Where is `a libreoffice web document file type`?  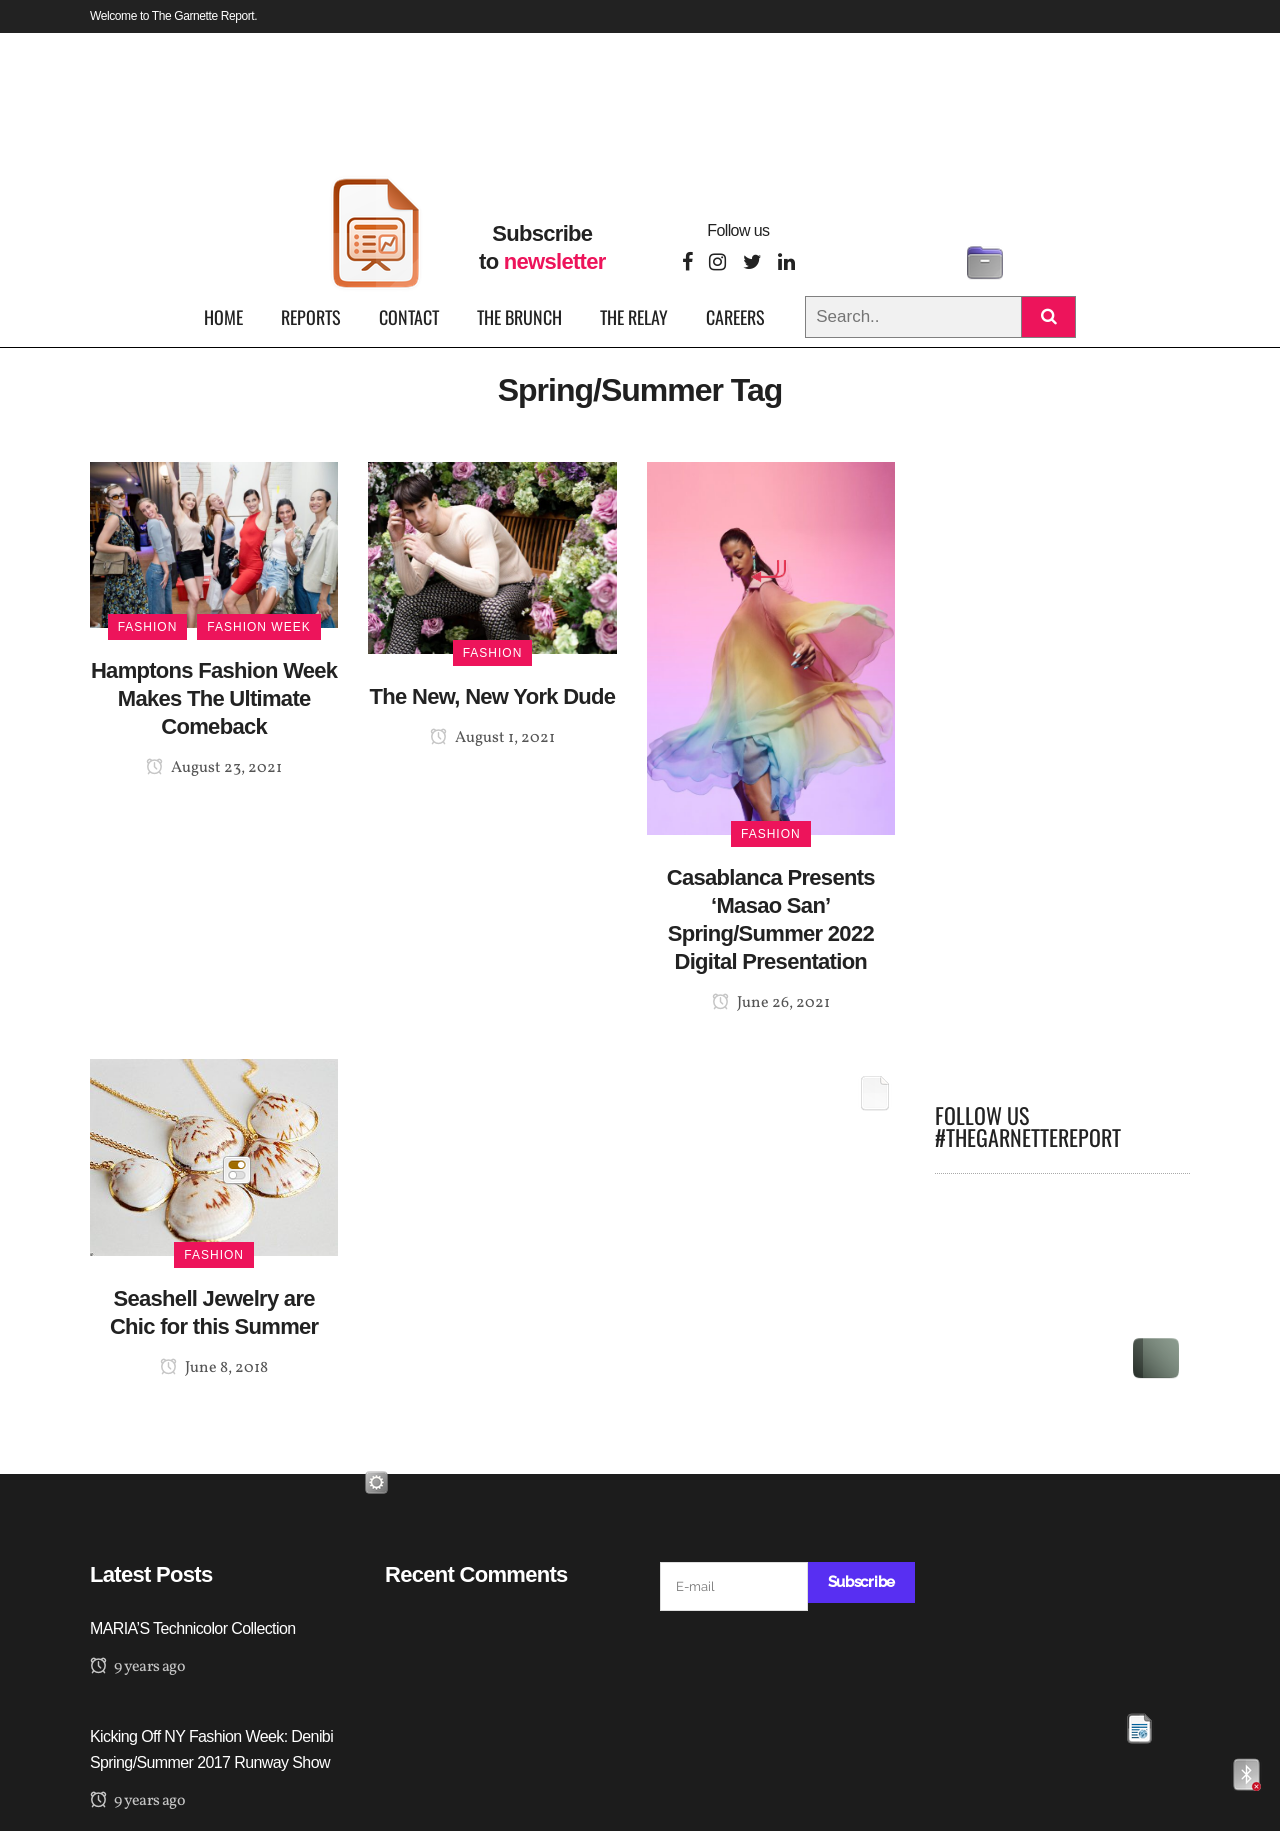
a libreoffice web document file type is located at coordinates (1139, 1728).